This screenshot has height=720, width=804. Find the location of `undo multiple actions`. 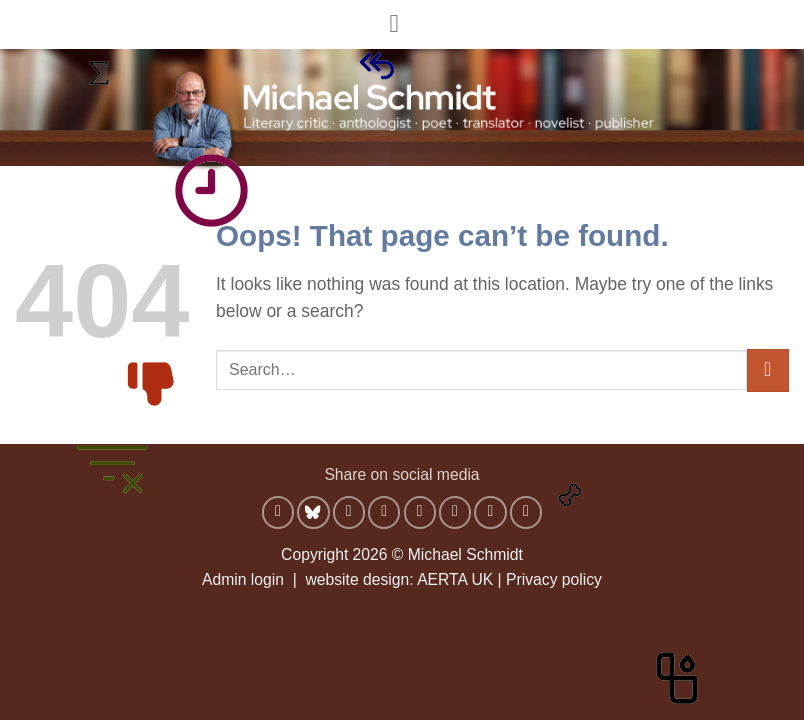

undo multiple actions is located at coordinates (377, 66).